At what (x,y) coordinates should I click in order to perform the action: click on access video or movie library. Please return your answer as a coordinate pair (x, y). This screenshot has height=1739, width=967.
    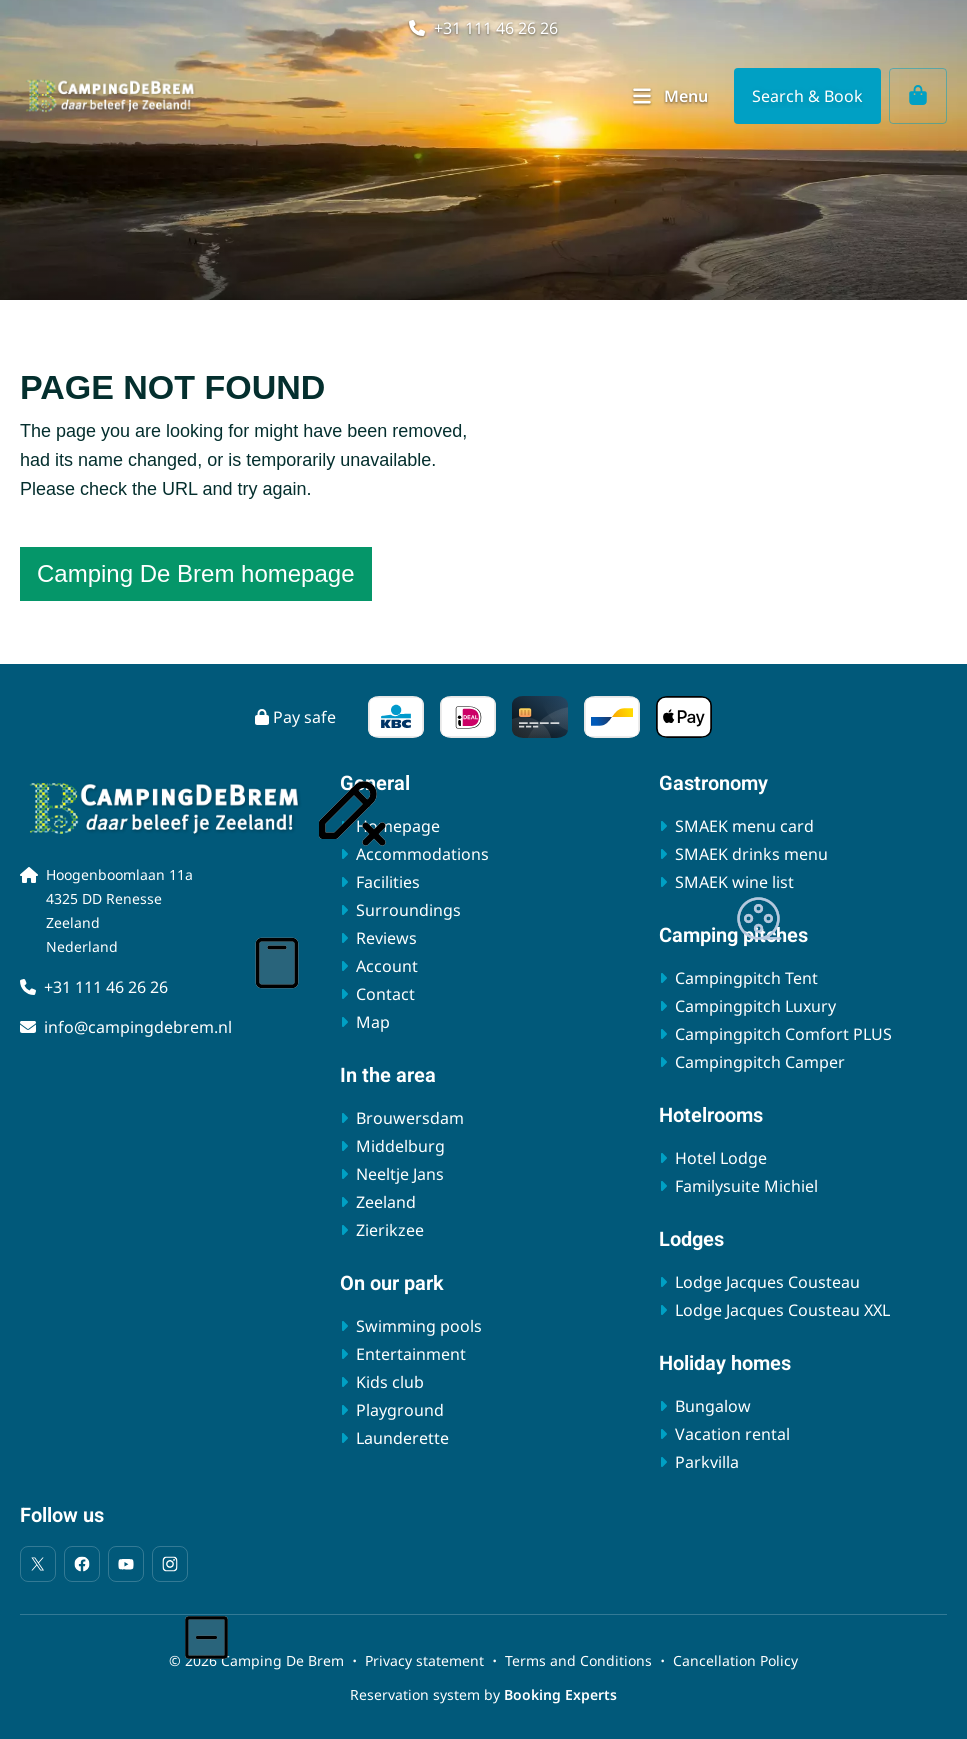
    Looking at the image, I should click on (758, 918).